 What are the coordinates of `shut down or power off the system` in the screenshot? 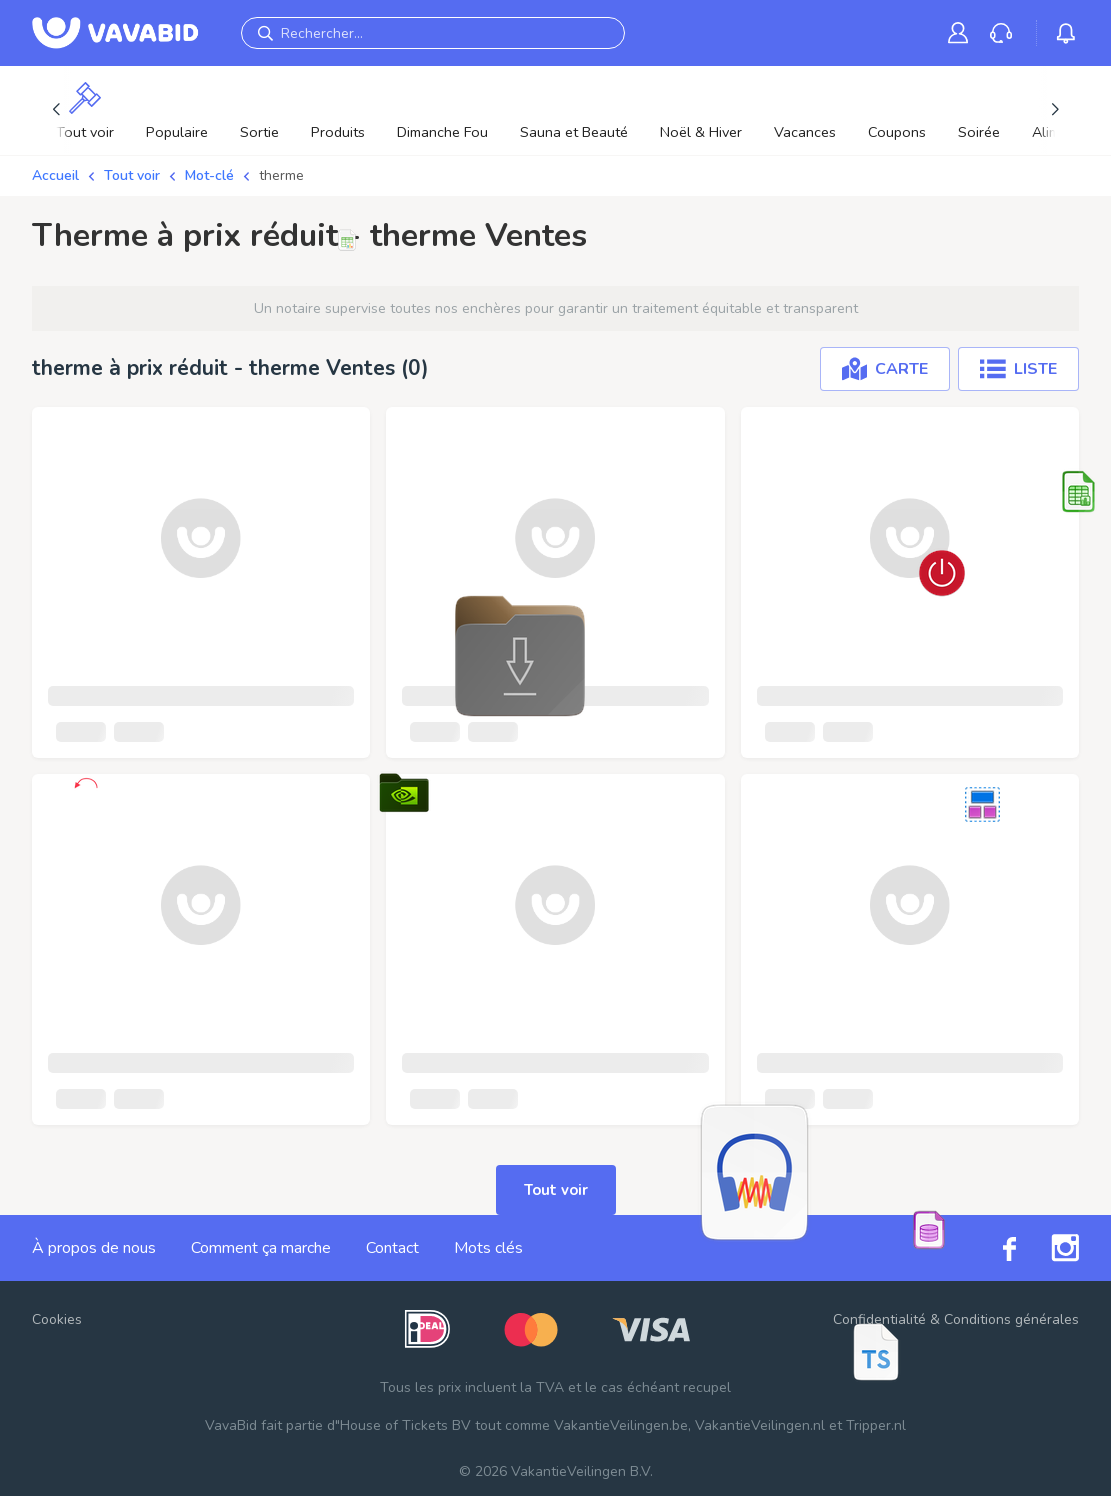 It's located at (942, 573).